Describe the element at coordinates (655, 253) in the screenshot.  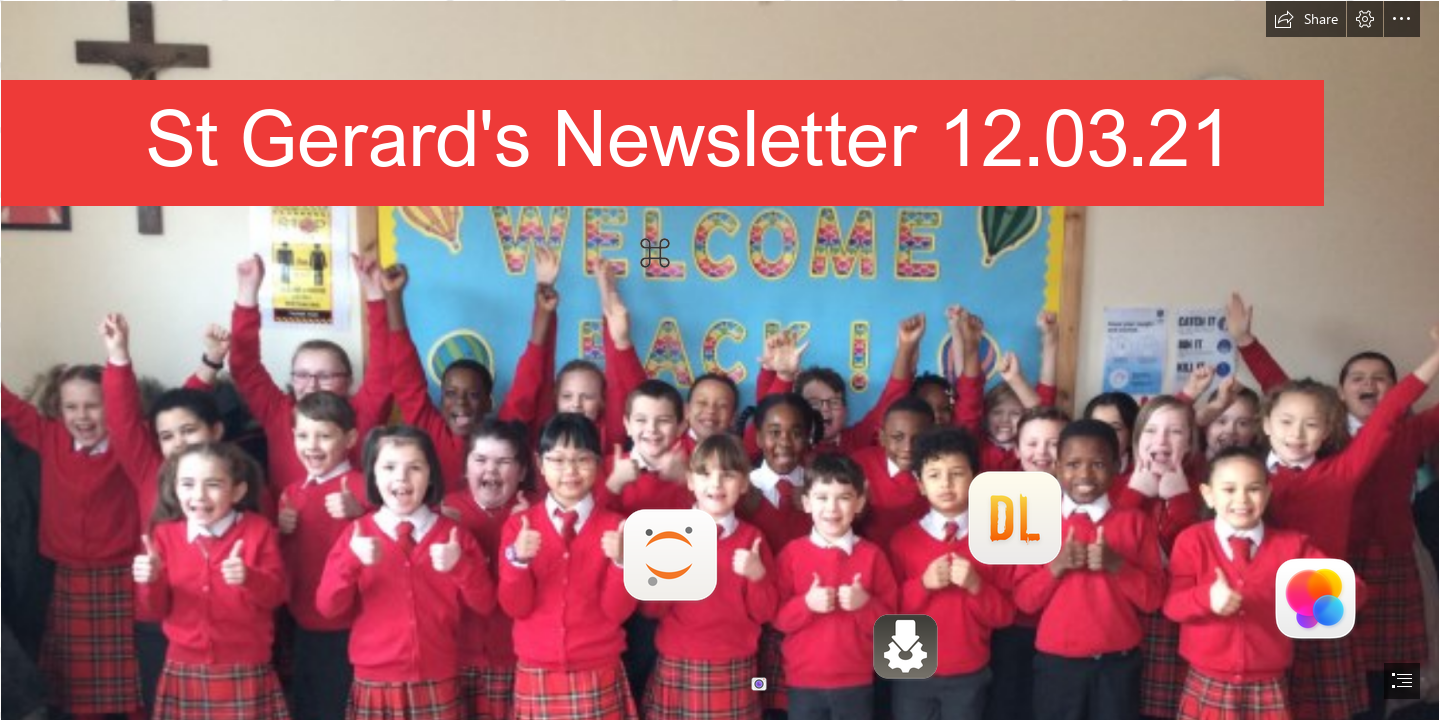
I see `access keyboard shortcut settings` at that location.